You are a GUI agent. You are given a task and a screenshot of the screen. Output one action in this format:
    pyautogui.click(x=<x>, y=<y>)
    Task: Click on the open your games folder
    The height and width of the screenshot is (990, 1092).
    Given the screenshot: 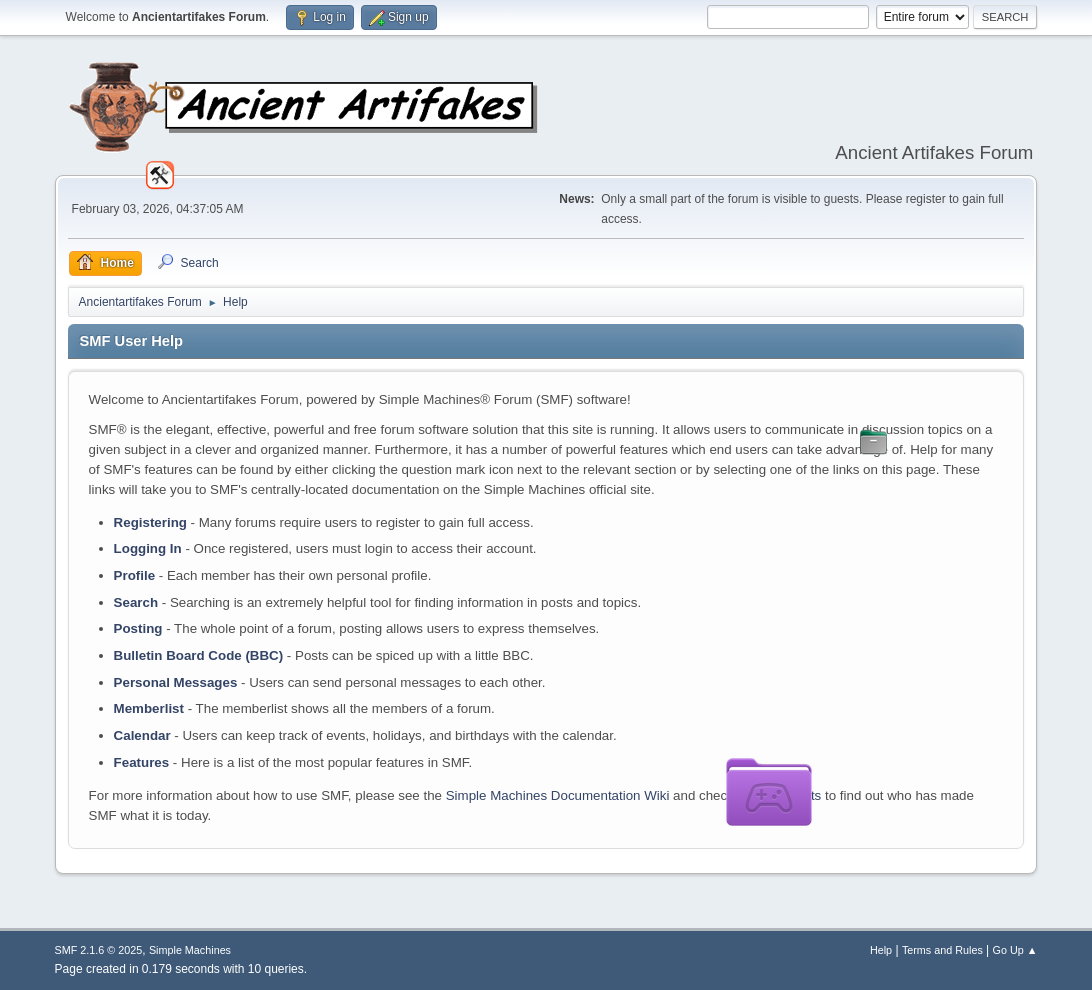 What is the action you would take?
    pyautogui.click(x=769, y=792)
    